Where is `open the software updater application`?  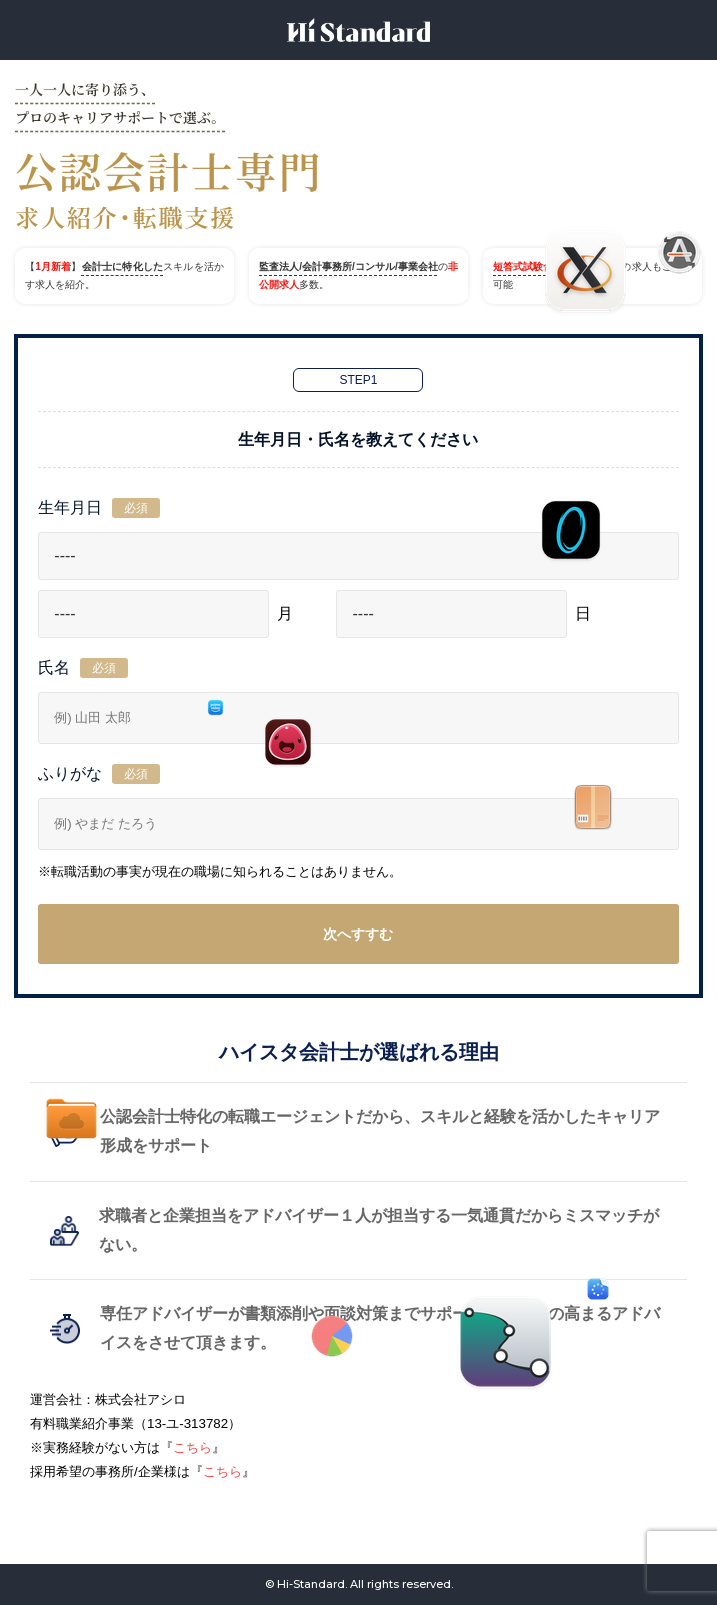 open the software updater application is located at coordinates (679, 252).